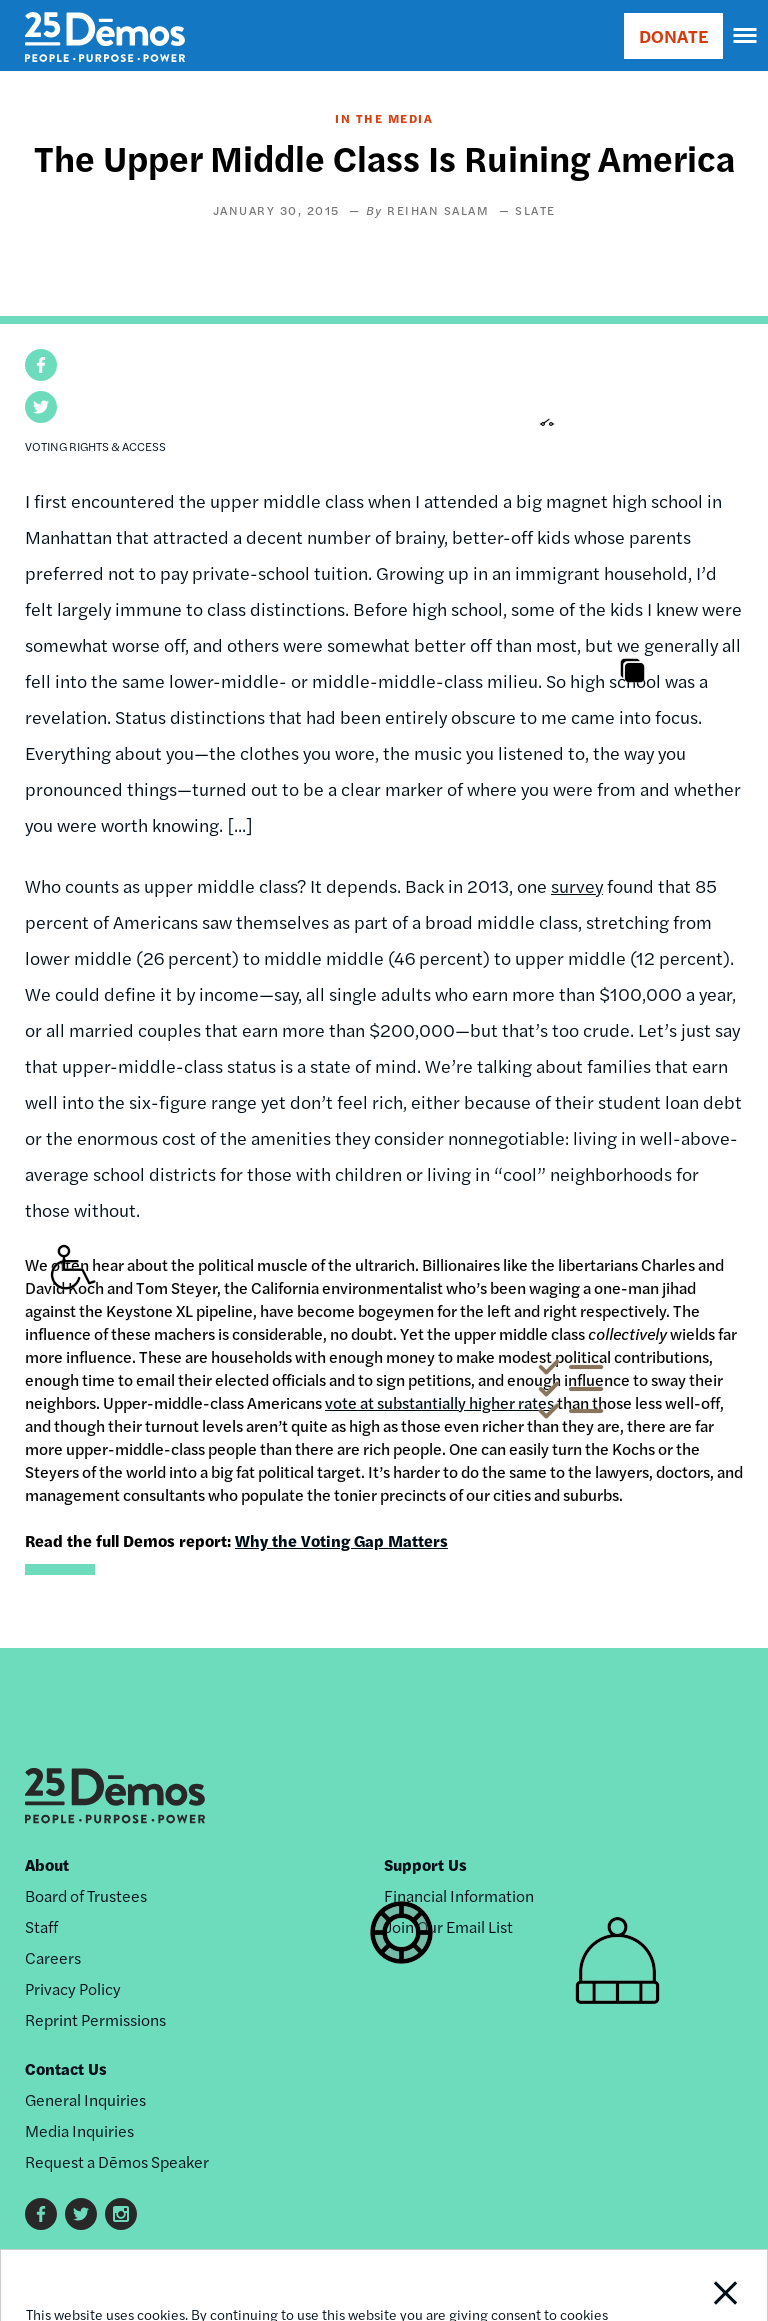 The height and width of the screenshot is (2321, 768). I want to click on indicates circuit is disconnected or open, so click(547, 424).